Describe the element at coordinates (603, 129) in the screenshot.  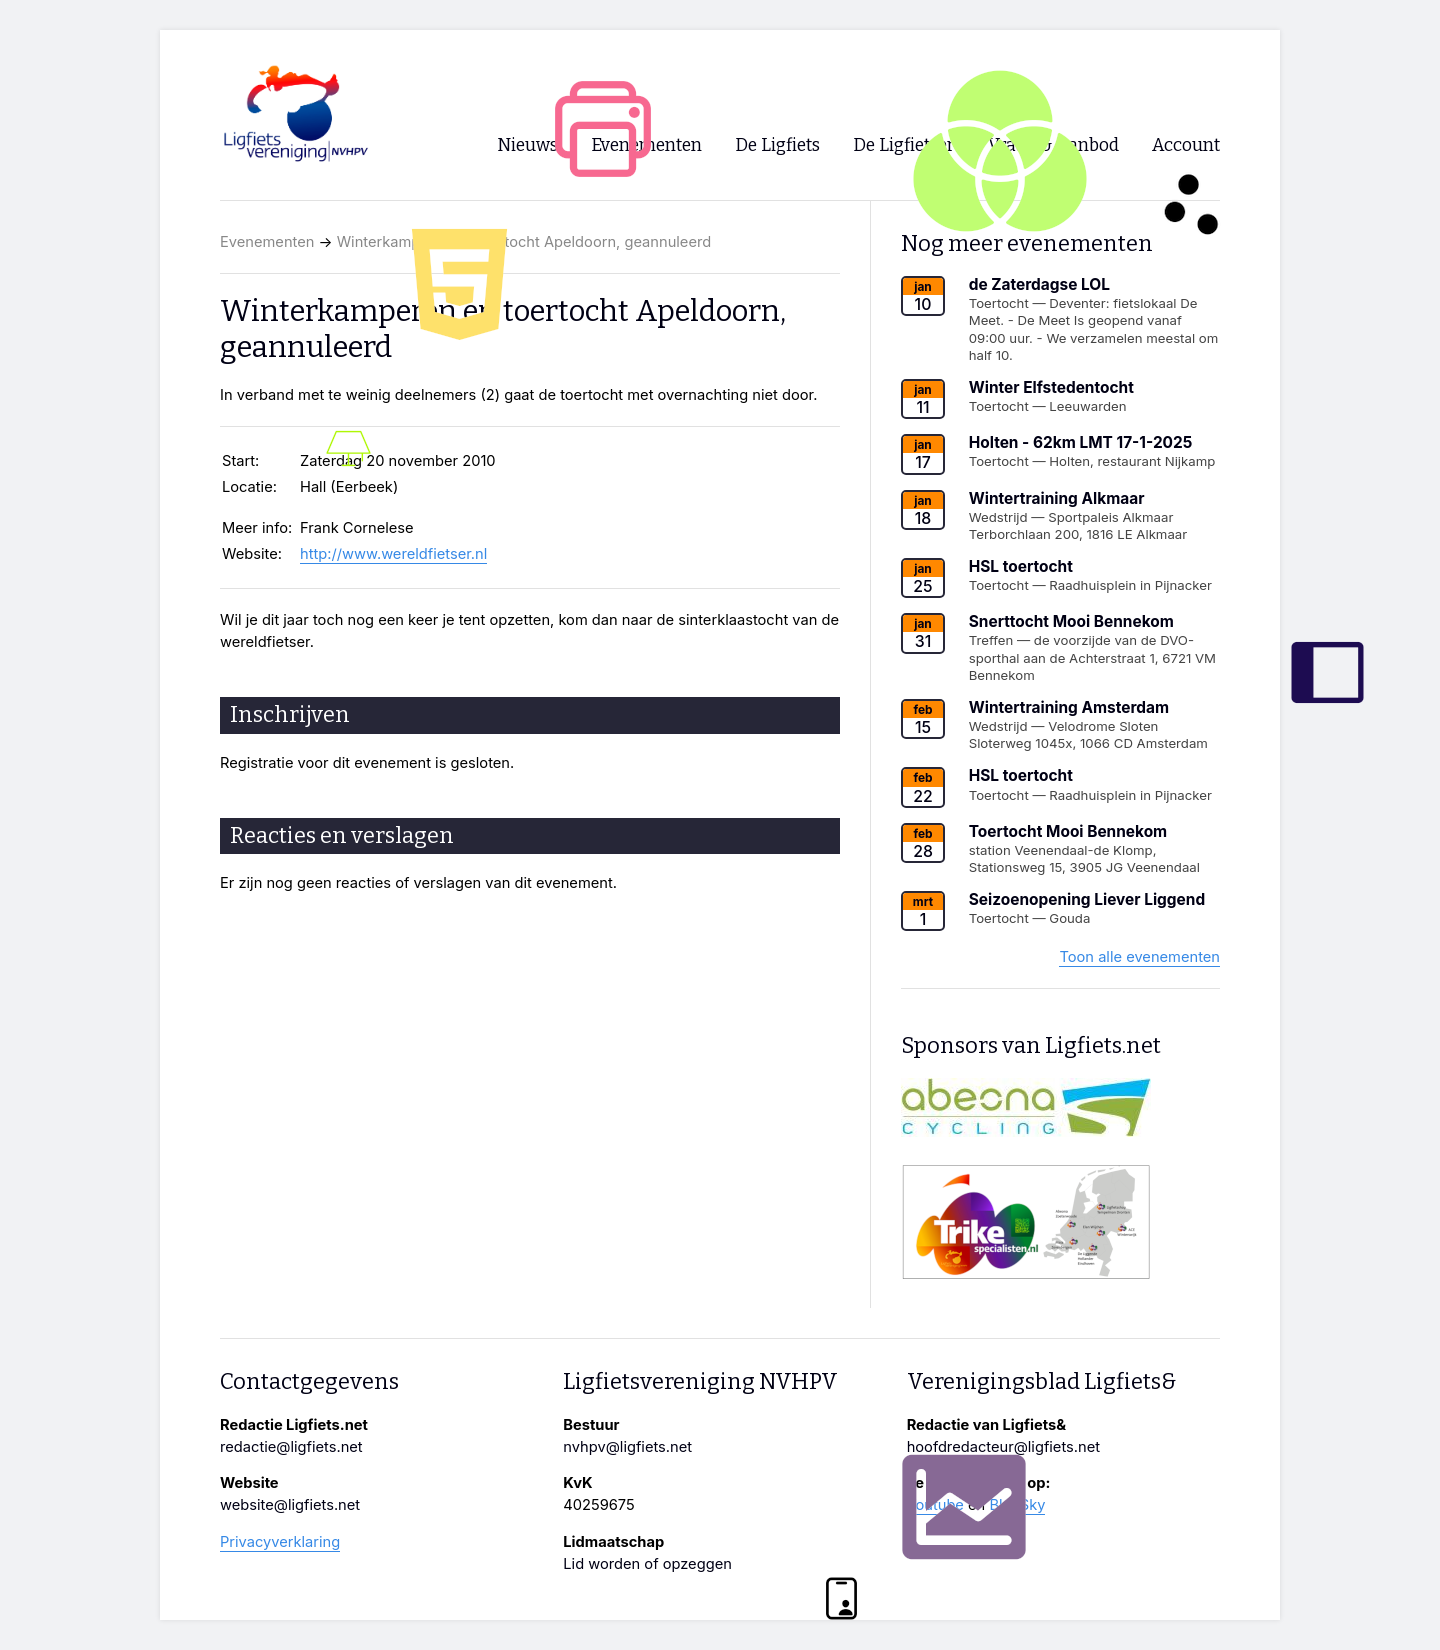
I see `print the current document` at that location.